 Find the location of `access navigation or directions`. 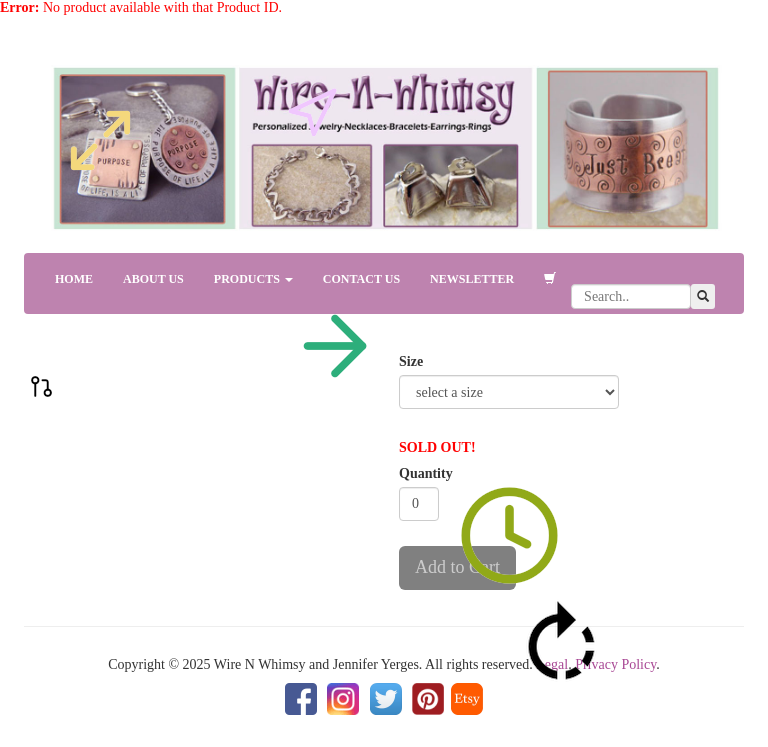

access navigation or directions is located at coordinates (311, 113).